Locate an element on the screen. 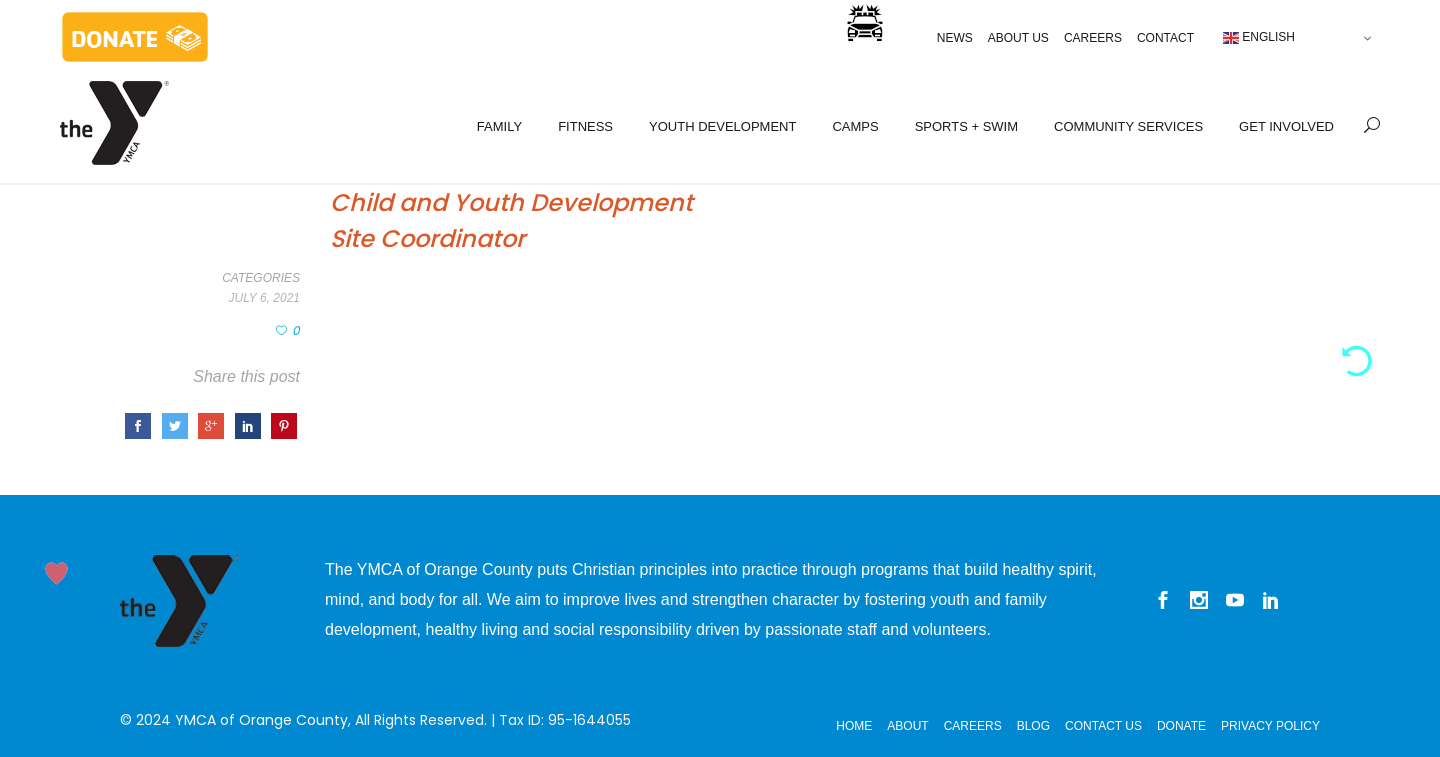 This screenshot has width=1440, height=757. undo last action is located at coordinates (1357, 361).